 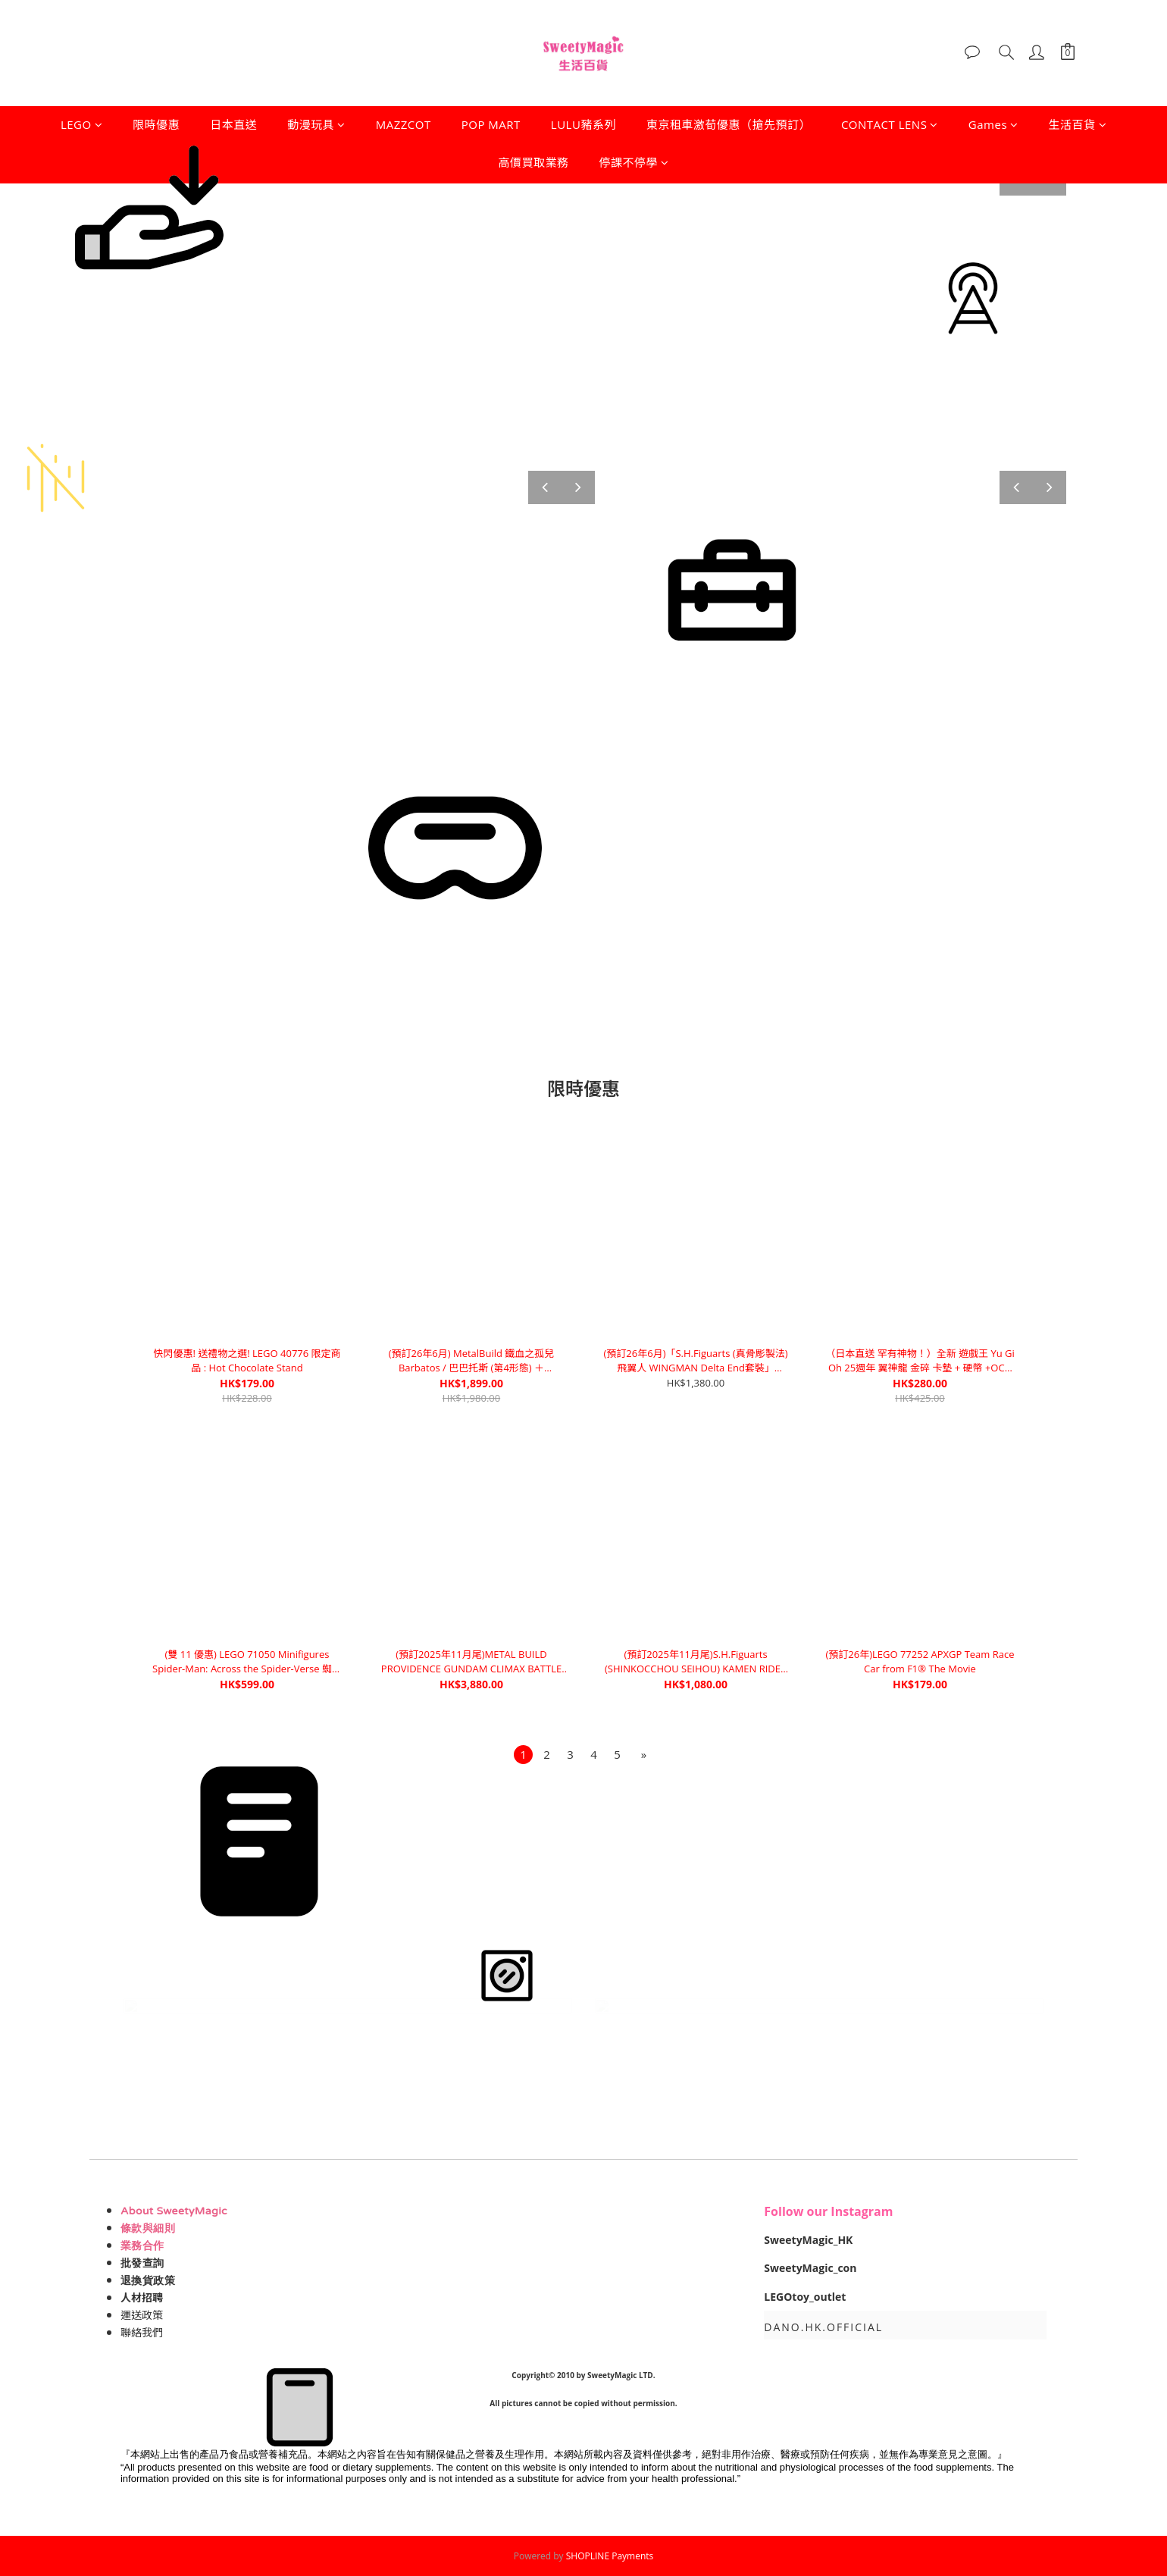 What do you see at coordinates (973, 299) in the screenshot?
I see `indicates cellular network signal or connectivity` at bounding box center [973, 299].